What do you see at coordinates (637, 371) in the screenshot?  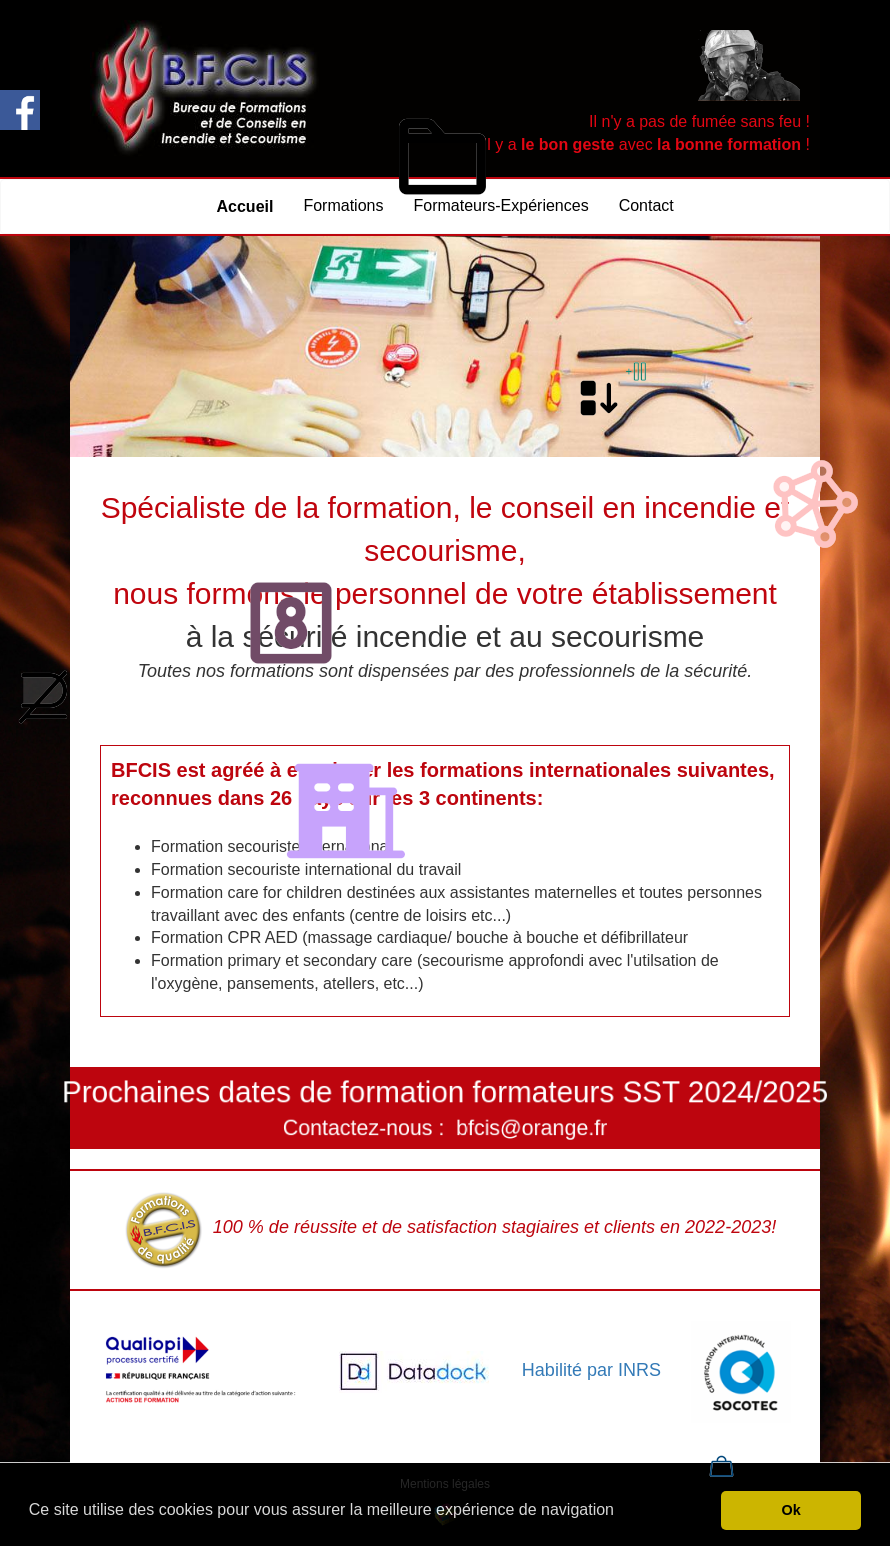 I see `add a new column to the left` at bounding box center [637, 371].